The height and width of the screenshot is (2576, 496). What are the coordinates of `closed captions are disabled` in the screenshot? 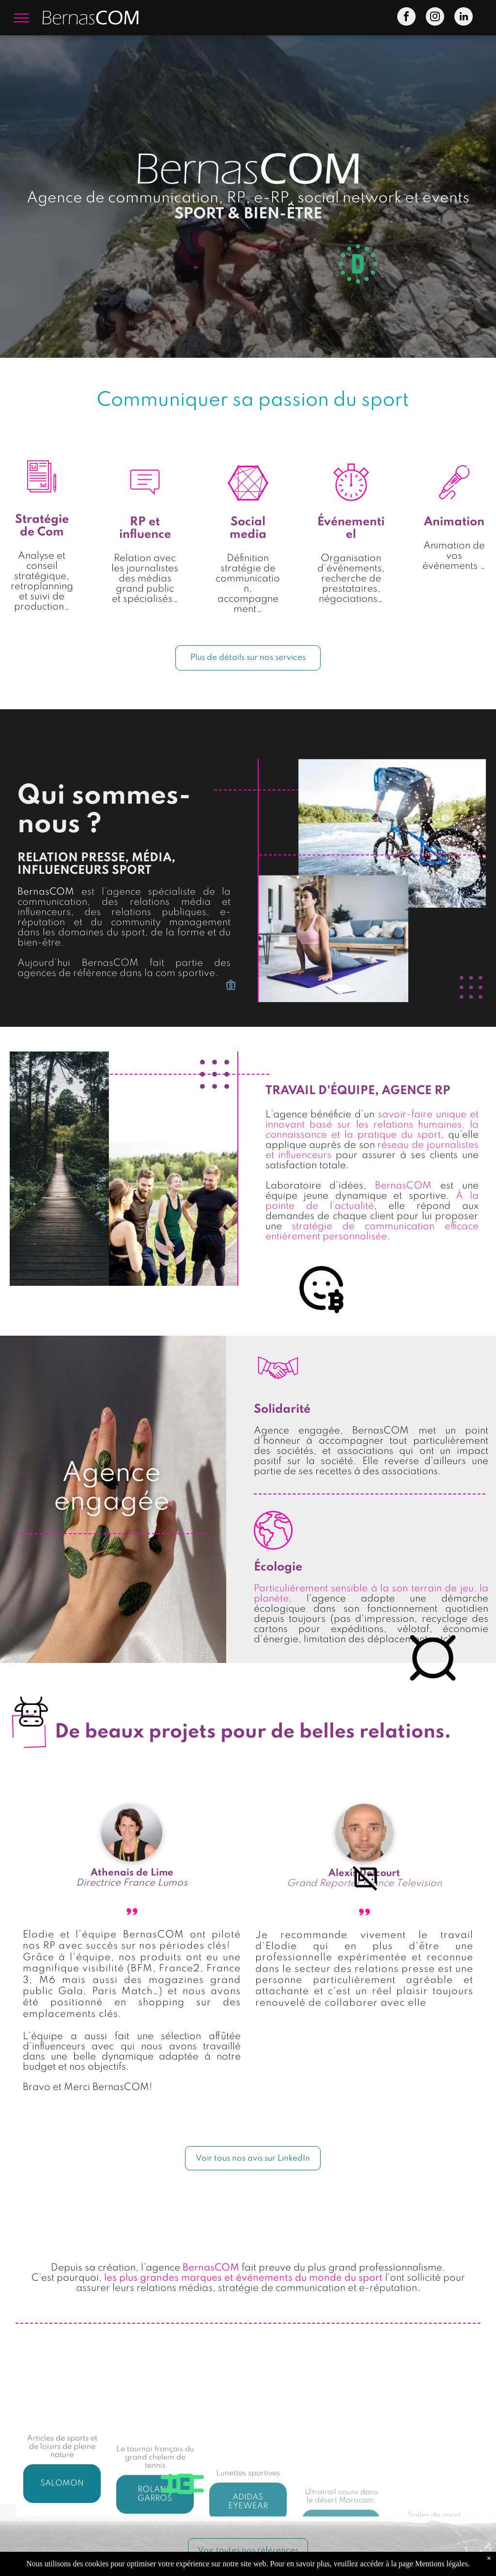 It's located at (366, 1877).